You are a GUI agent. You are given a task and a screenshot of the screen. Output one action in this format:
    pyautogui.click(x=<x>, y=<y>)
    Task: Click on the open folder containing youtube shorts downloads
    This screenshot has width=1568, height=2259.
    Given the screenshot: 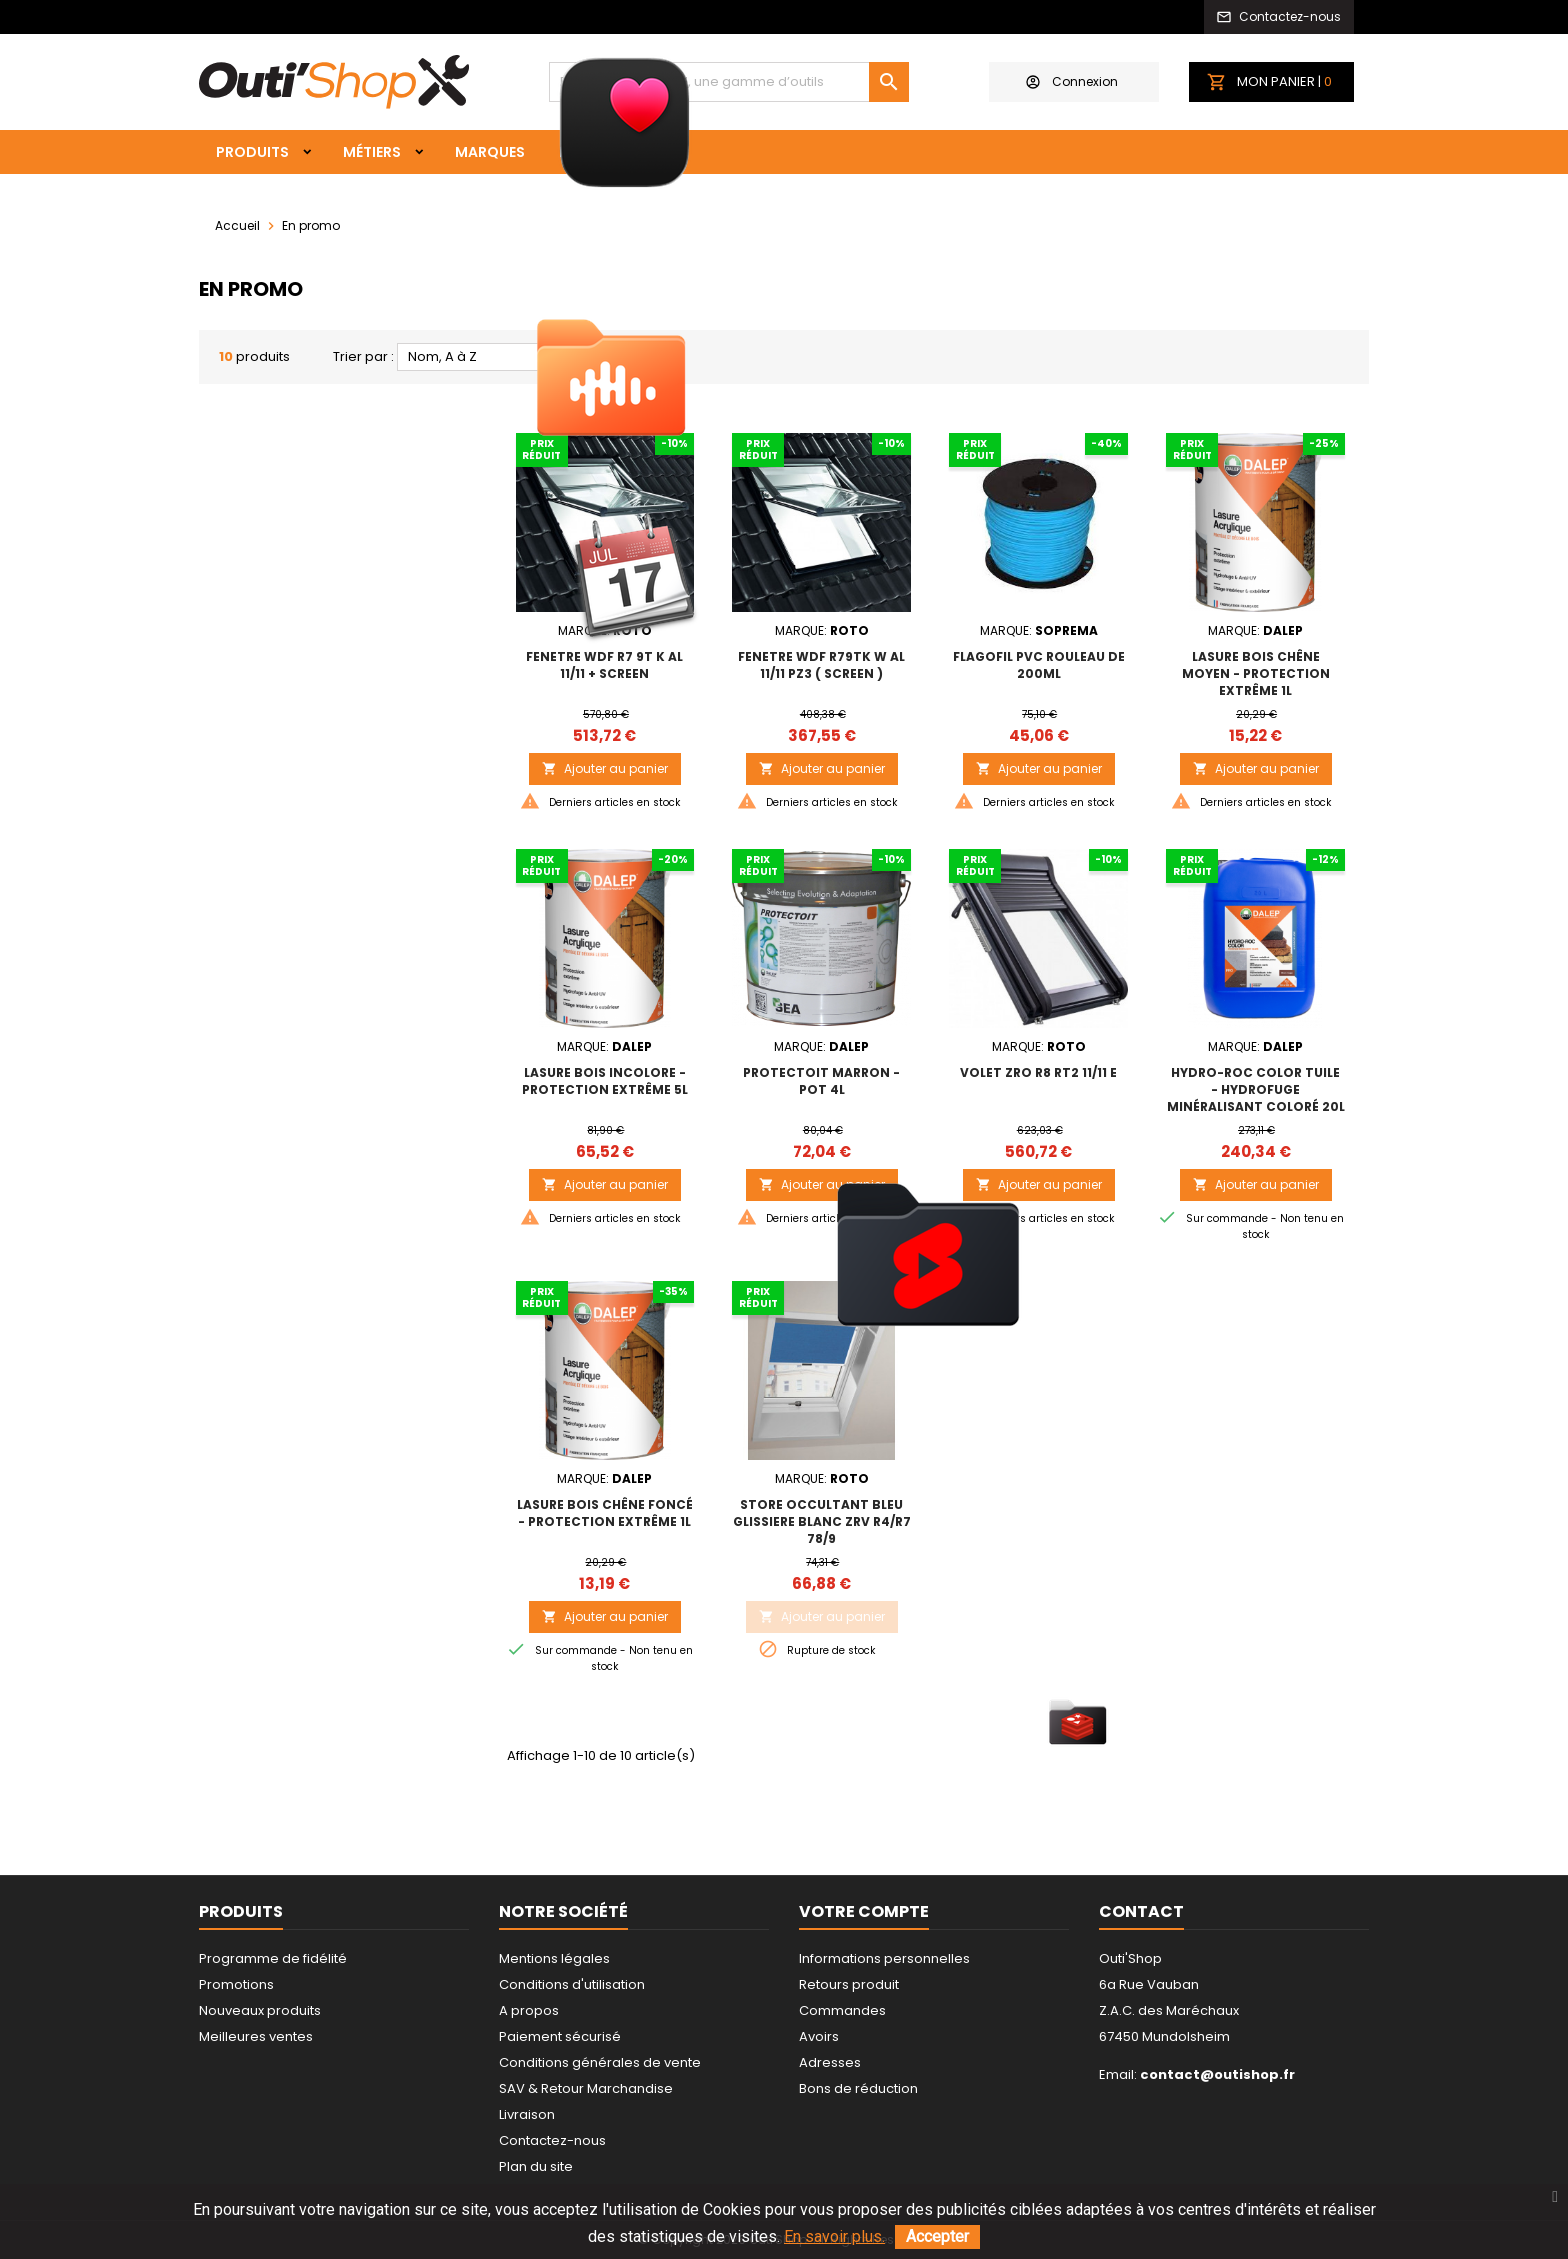 What is the action you would take?
    pyautogui.click(x=927, y=1259)
    